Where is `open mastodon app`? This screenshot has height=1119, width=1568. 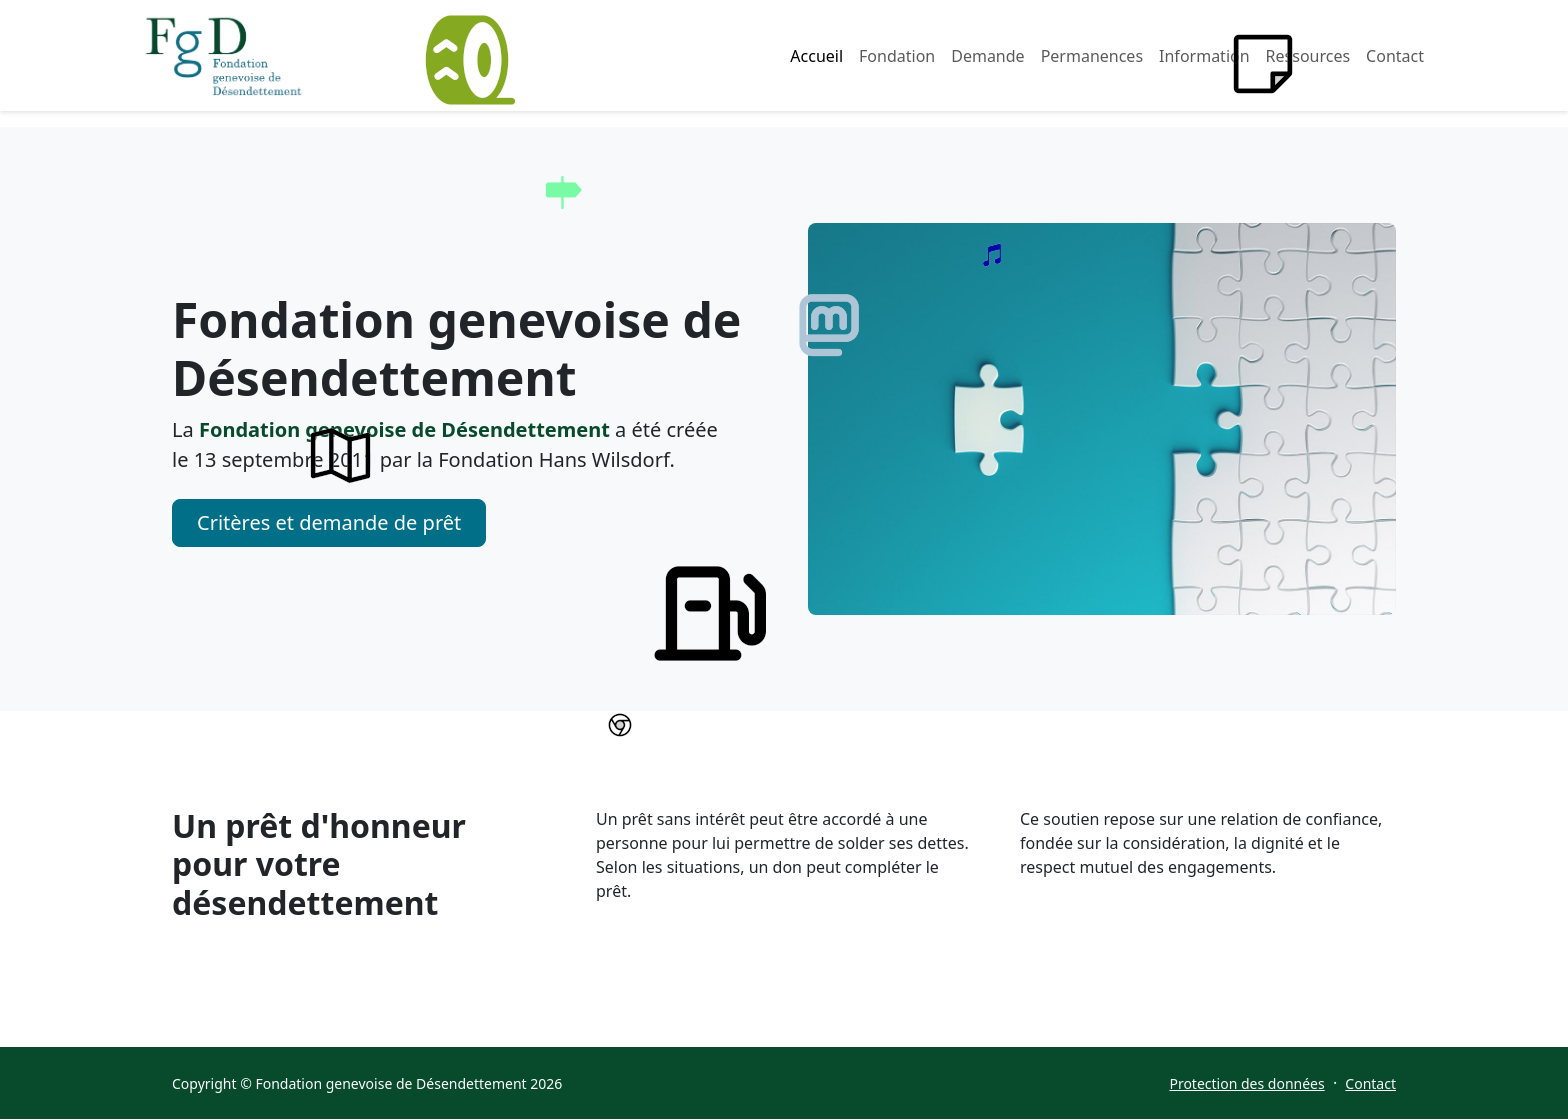
open mastodon app is located at coordinates (829, 324).